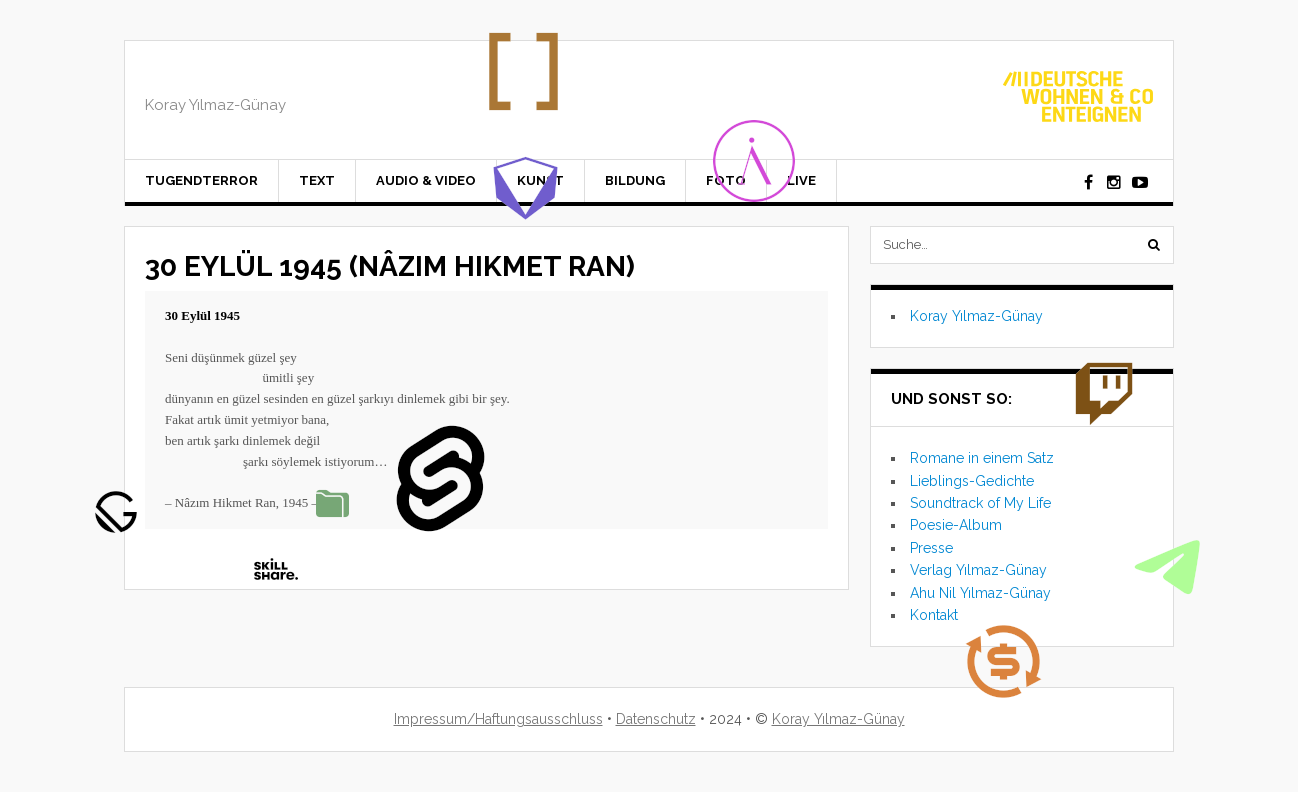 The height and width of the screenshot is (792, 1298). Describe the element at coordinates (754, 161) in the screenshot. I see `open invidious, a privacy-focused youtube frontend` at that location.